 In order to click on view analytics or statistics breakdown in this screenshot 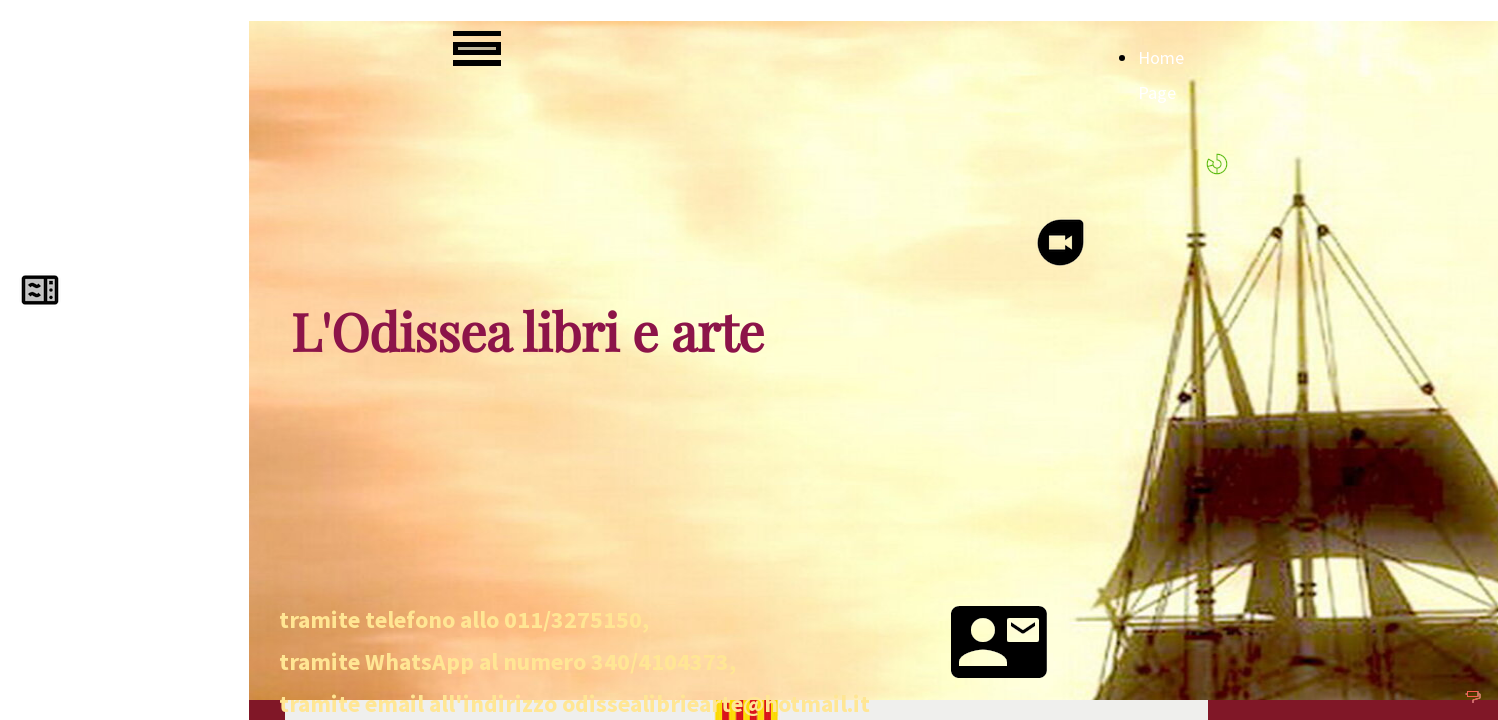, I will do `click(1217, 164)`.